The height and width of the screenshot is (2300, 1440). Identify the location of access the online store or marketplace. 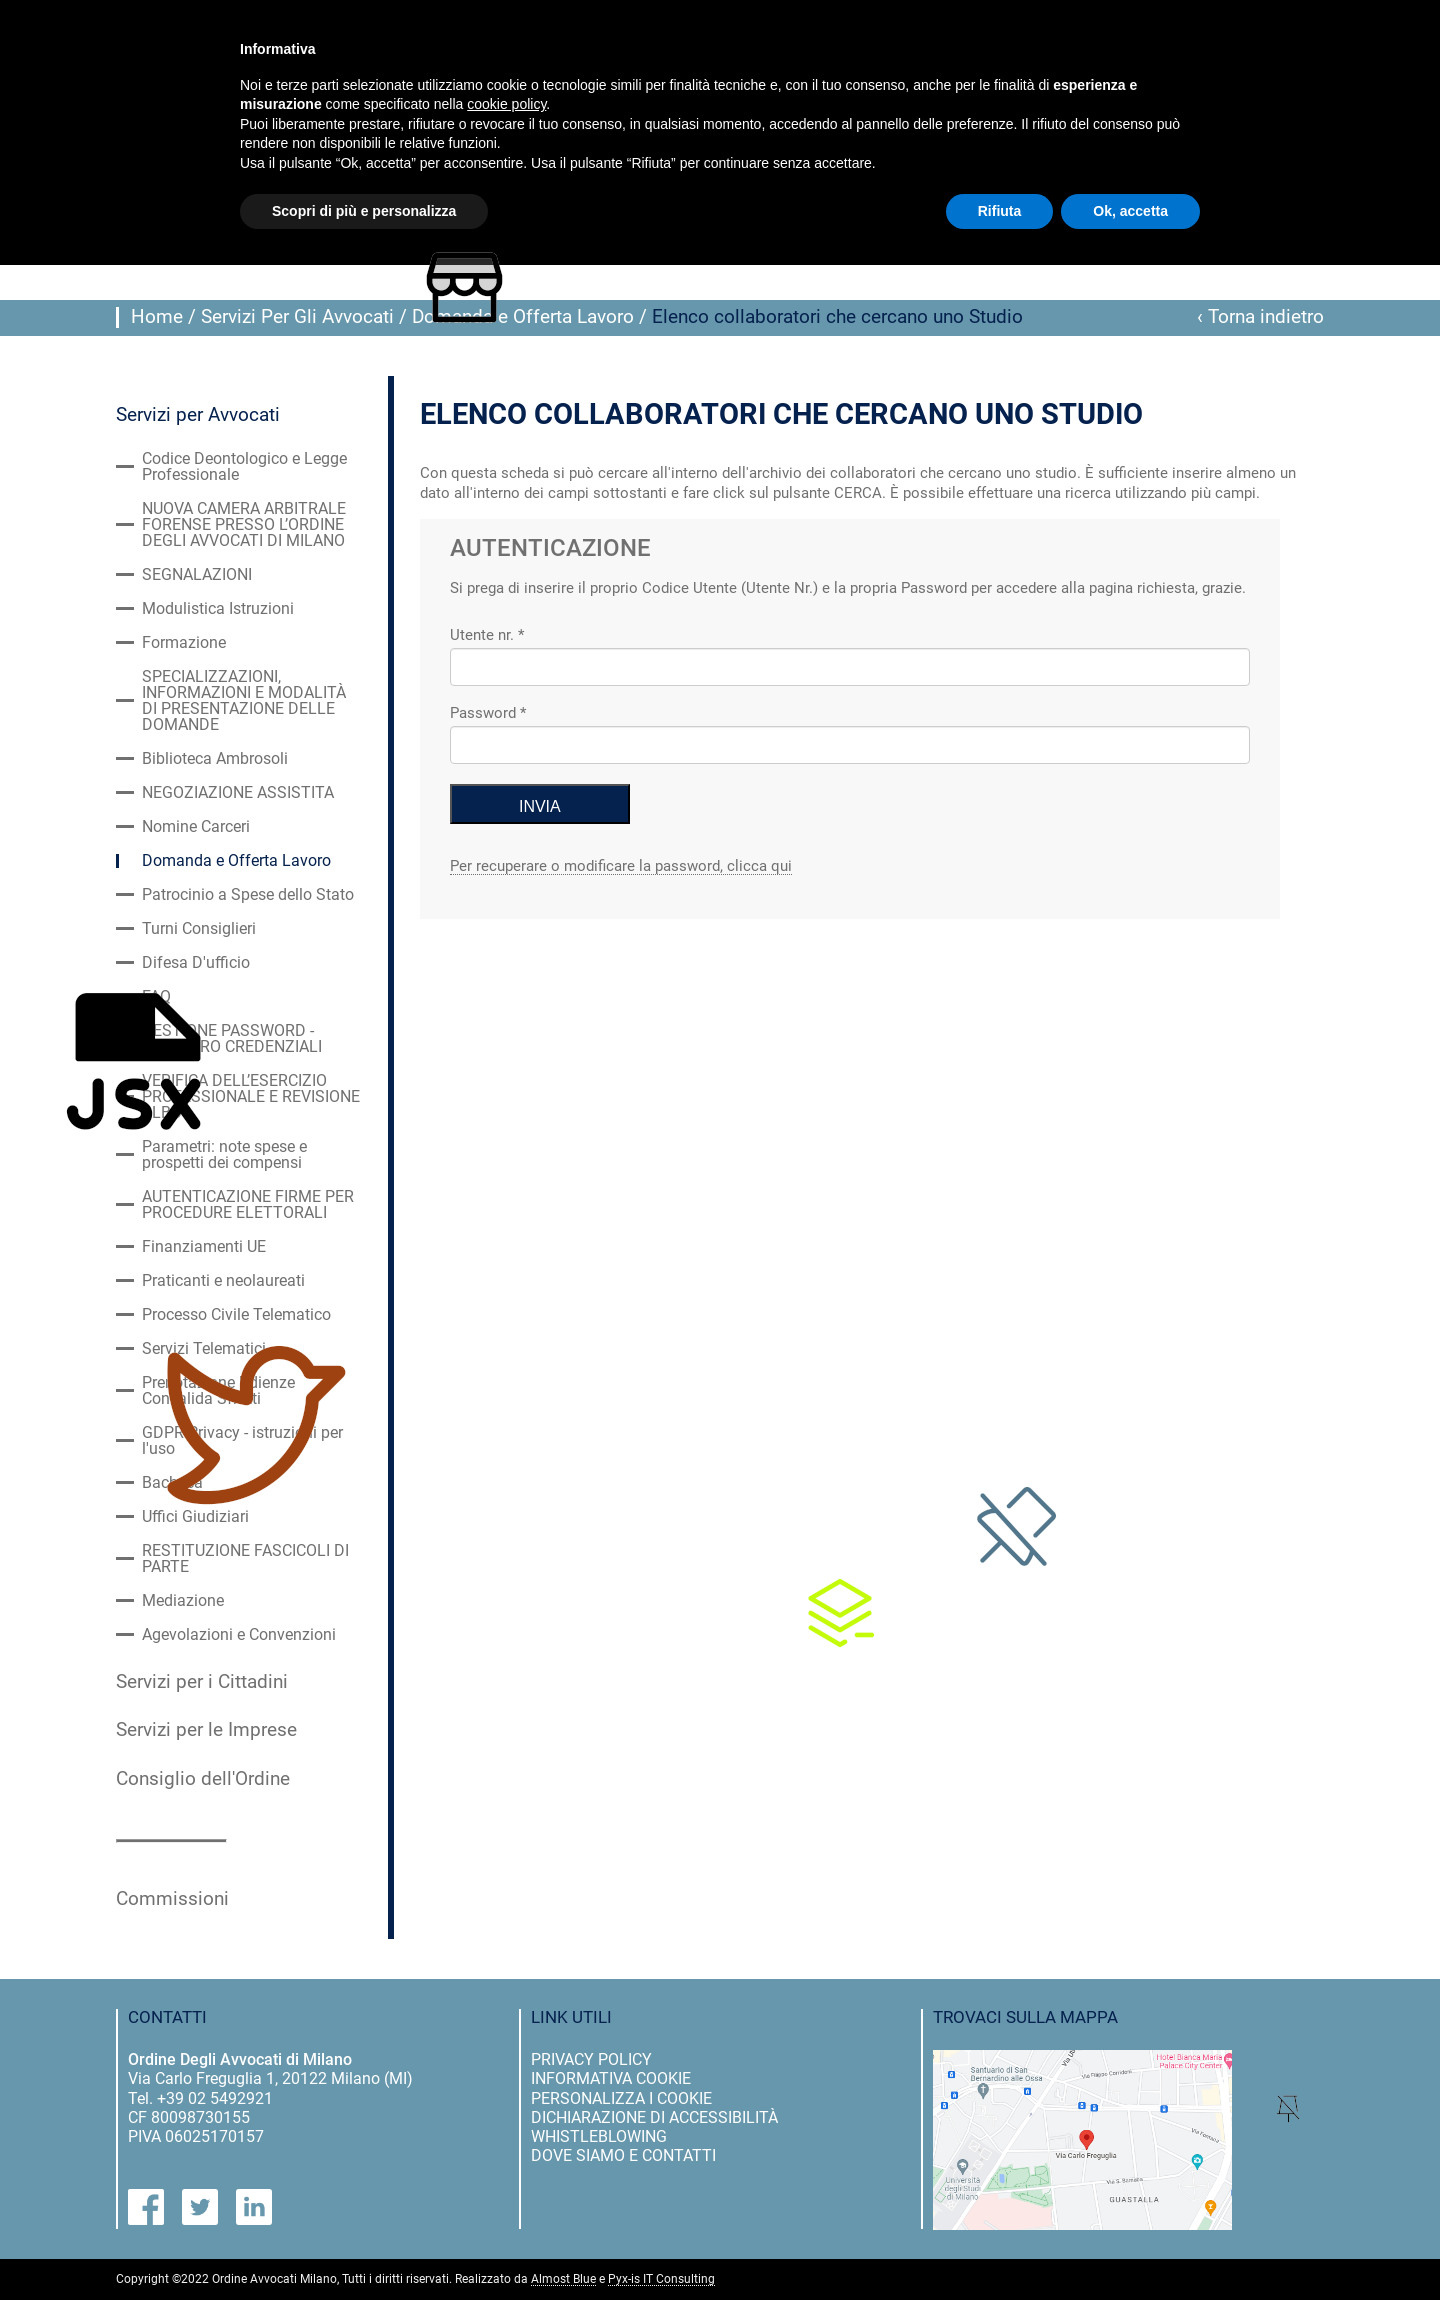
(464, 287).